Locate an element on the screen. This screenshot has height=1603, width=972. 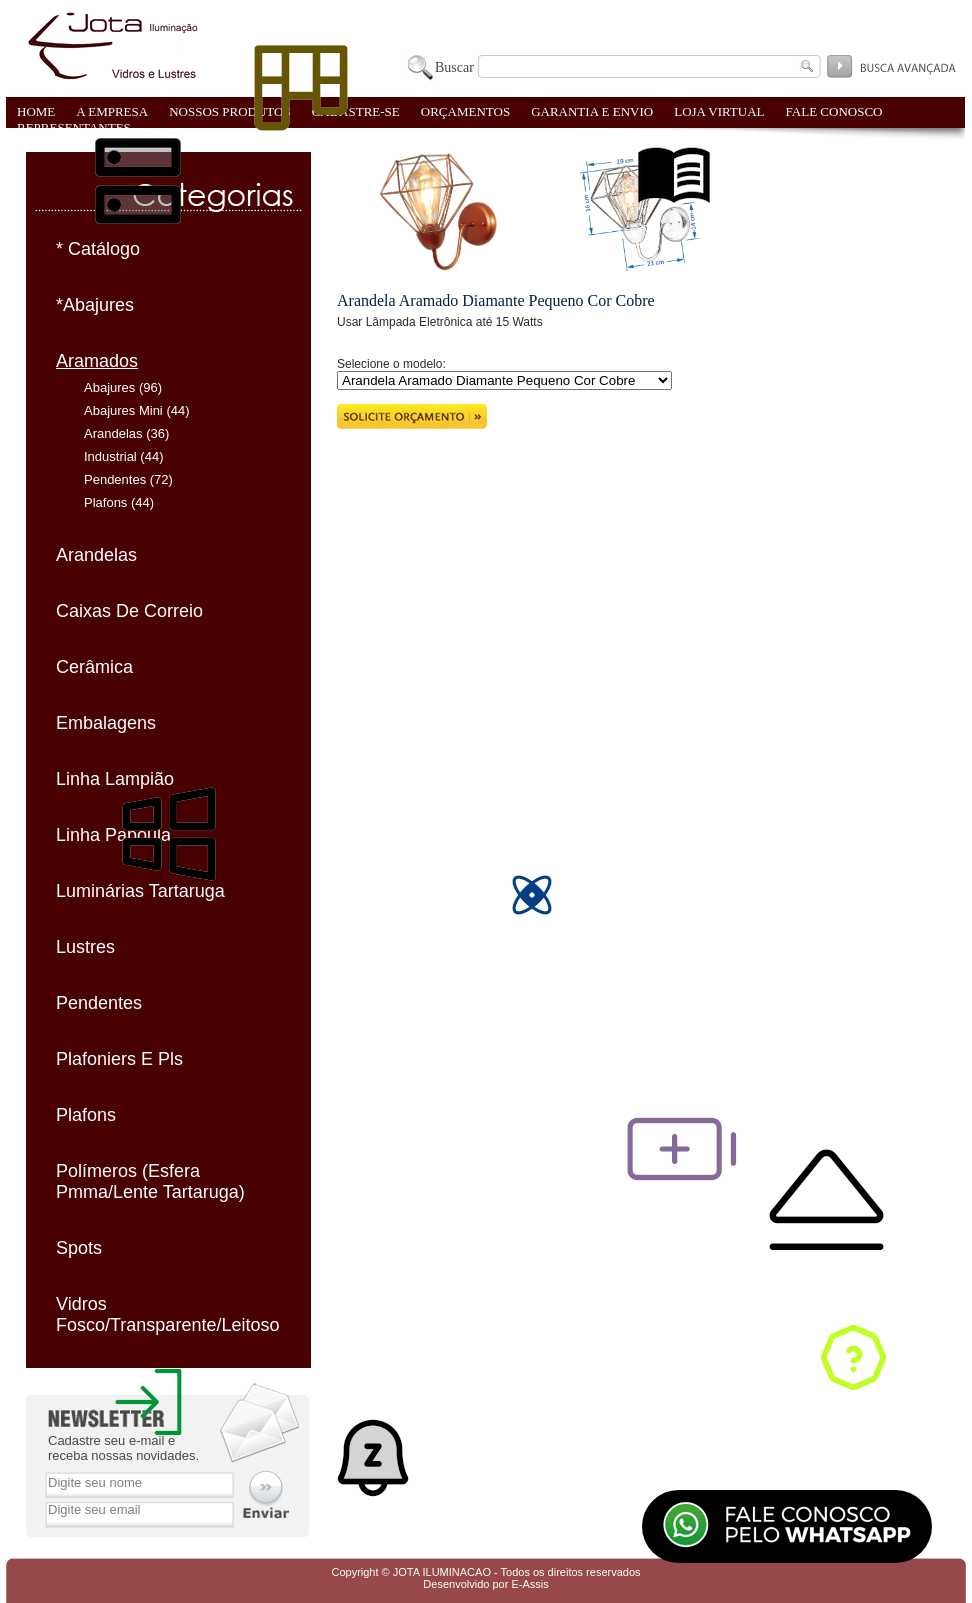
open the Windows start menu is located at coordinates (173, 834).